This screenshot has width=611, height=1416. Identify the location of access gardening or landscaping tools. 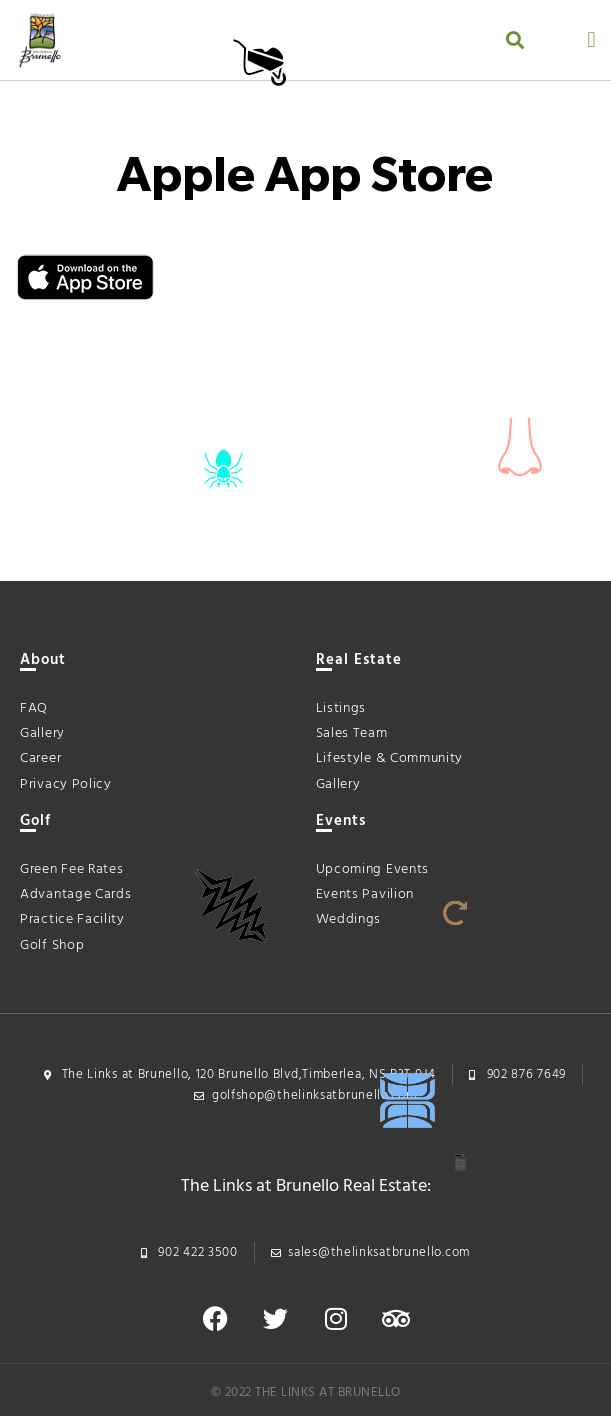
(259, 63).